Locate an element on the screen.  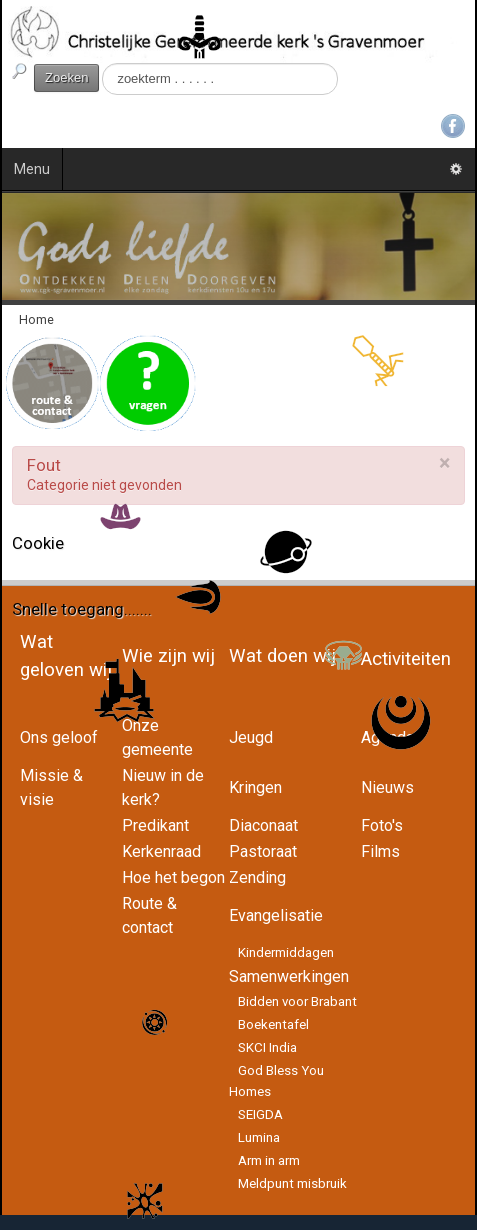
capture or claim a territory is located at coordinates (124, 690).